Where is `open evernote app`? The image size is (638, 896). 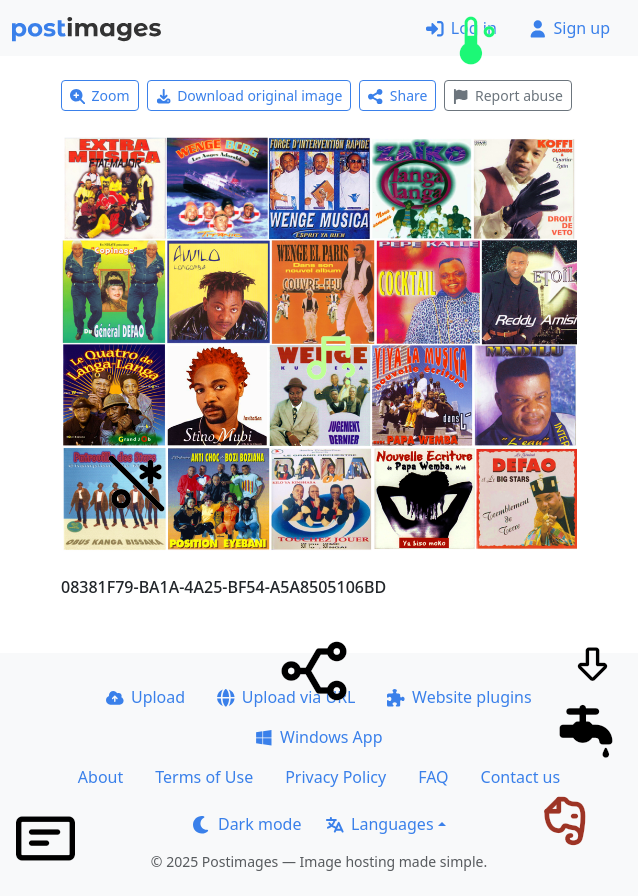 open evernote app is located at coordinates (566, 821).